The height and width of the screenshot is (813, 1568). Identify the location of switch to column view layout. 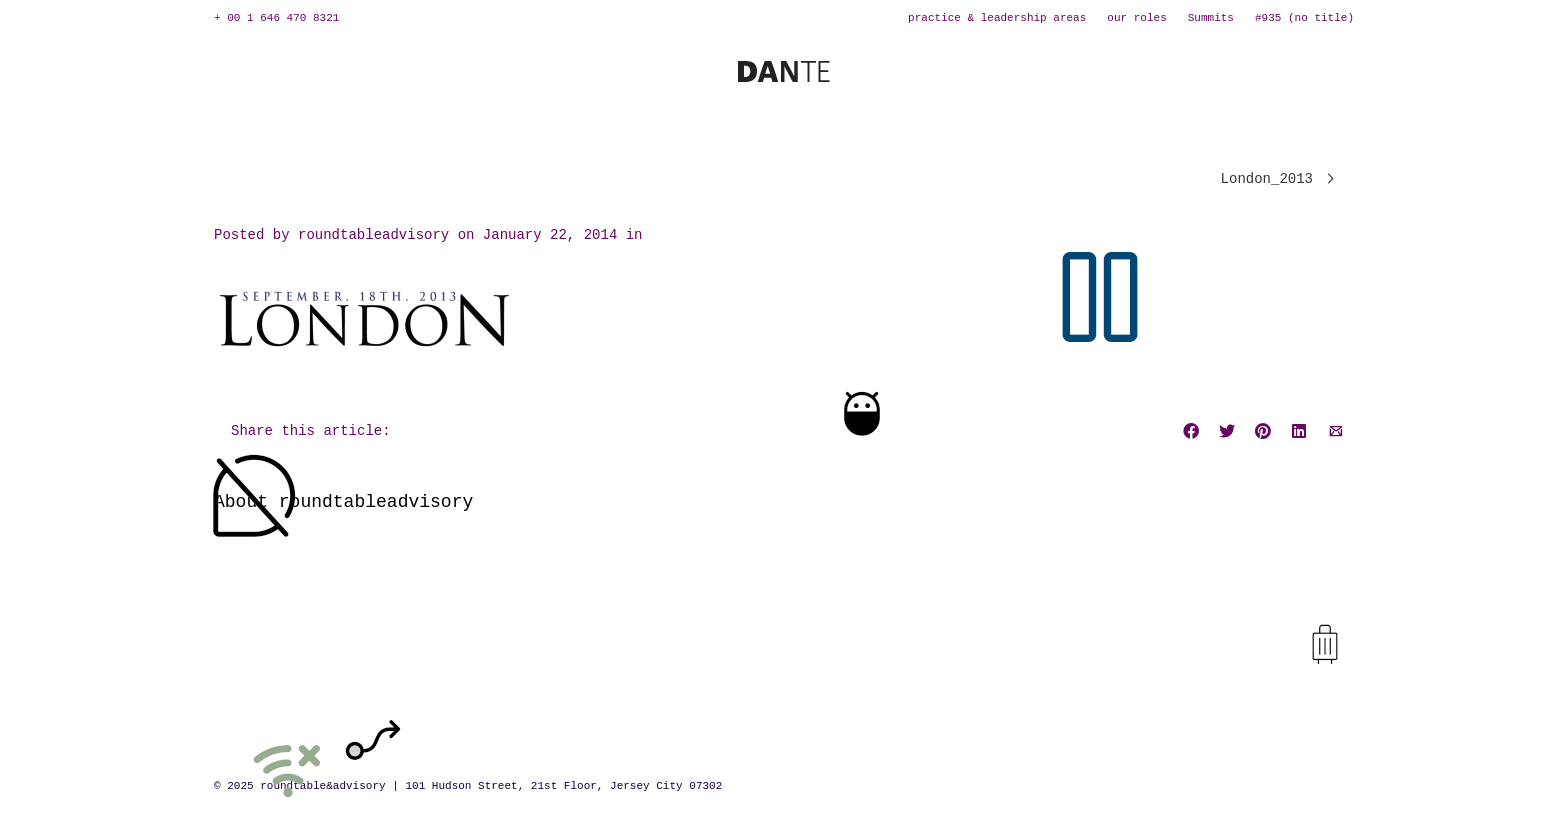
(1100, 297).